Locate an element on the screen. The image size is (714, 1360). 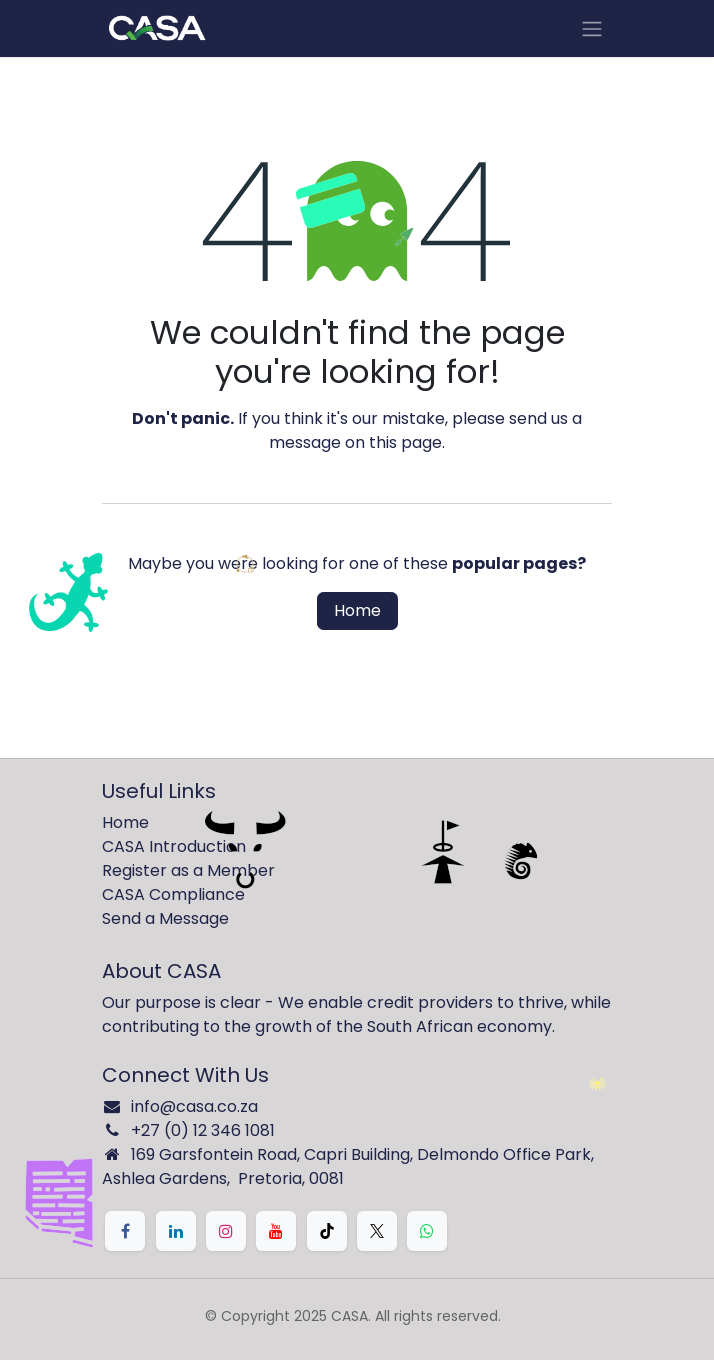
toggle theme or appearance settings is located at coordinates (521, 861).